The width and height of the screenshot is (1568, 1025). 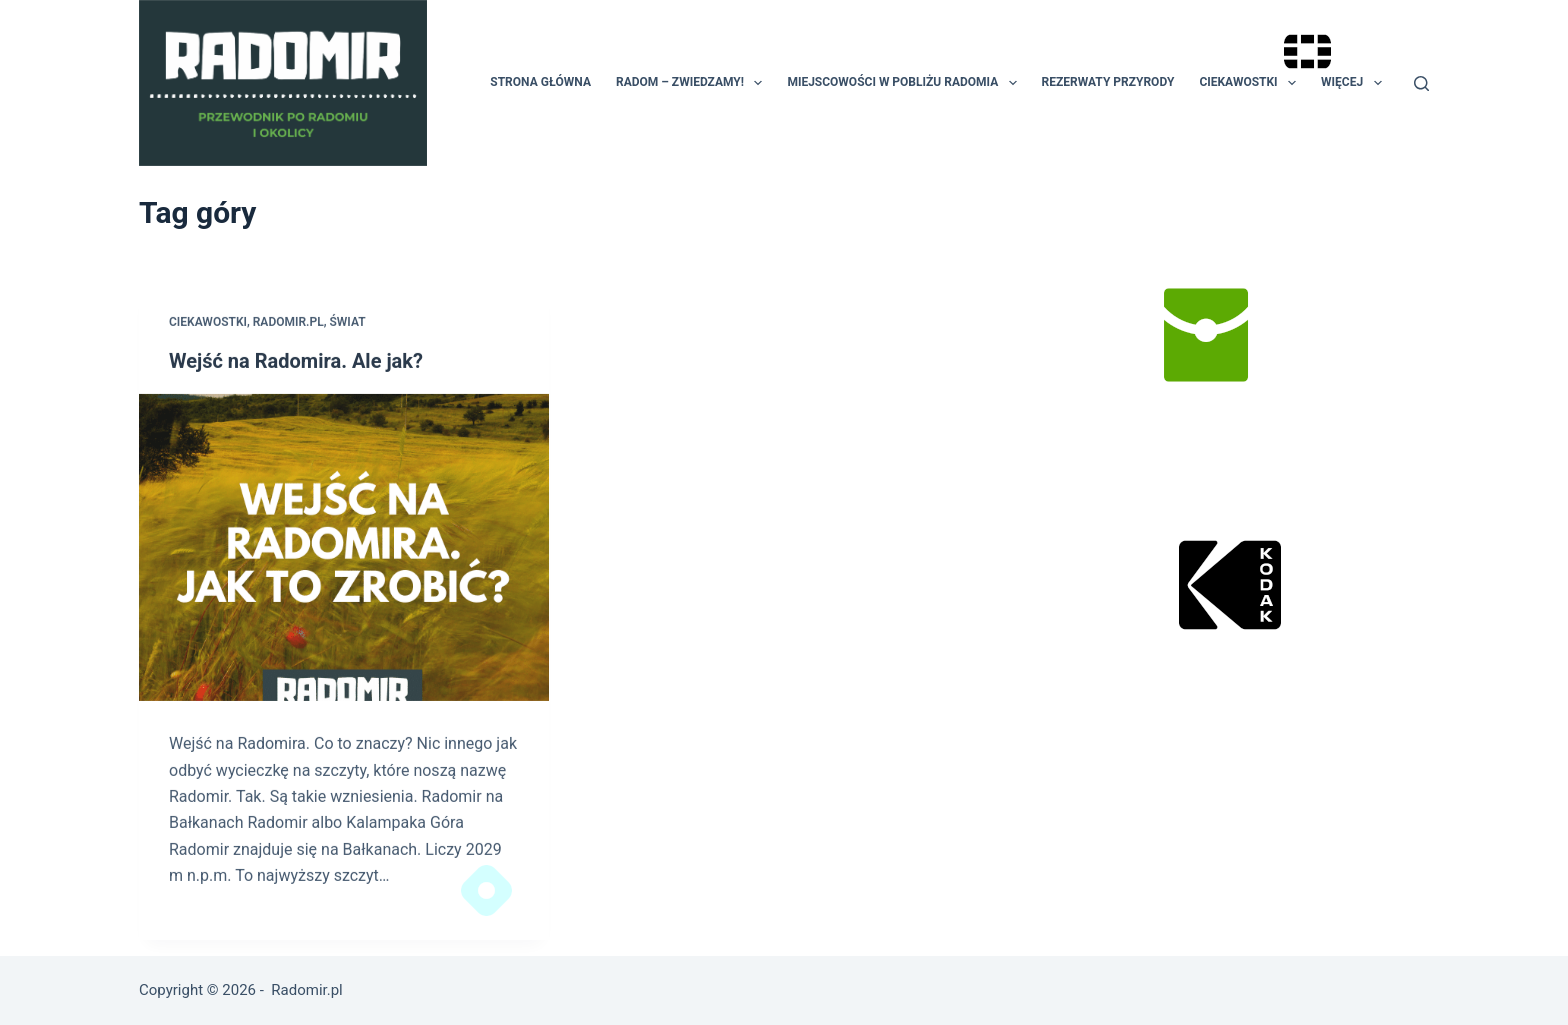 What do you see at coordinates (486, 890) in the screenshot?
I see `open Hashnode blogging platform` at bounding box center [486, 890].